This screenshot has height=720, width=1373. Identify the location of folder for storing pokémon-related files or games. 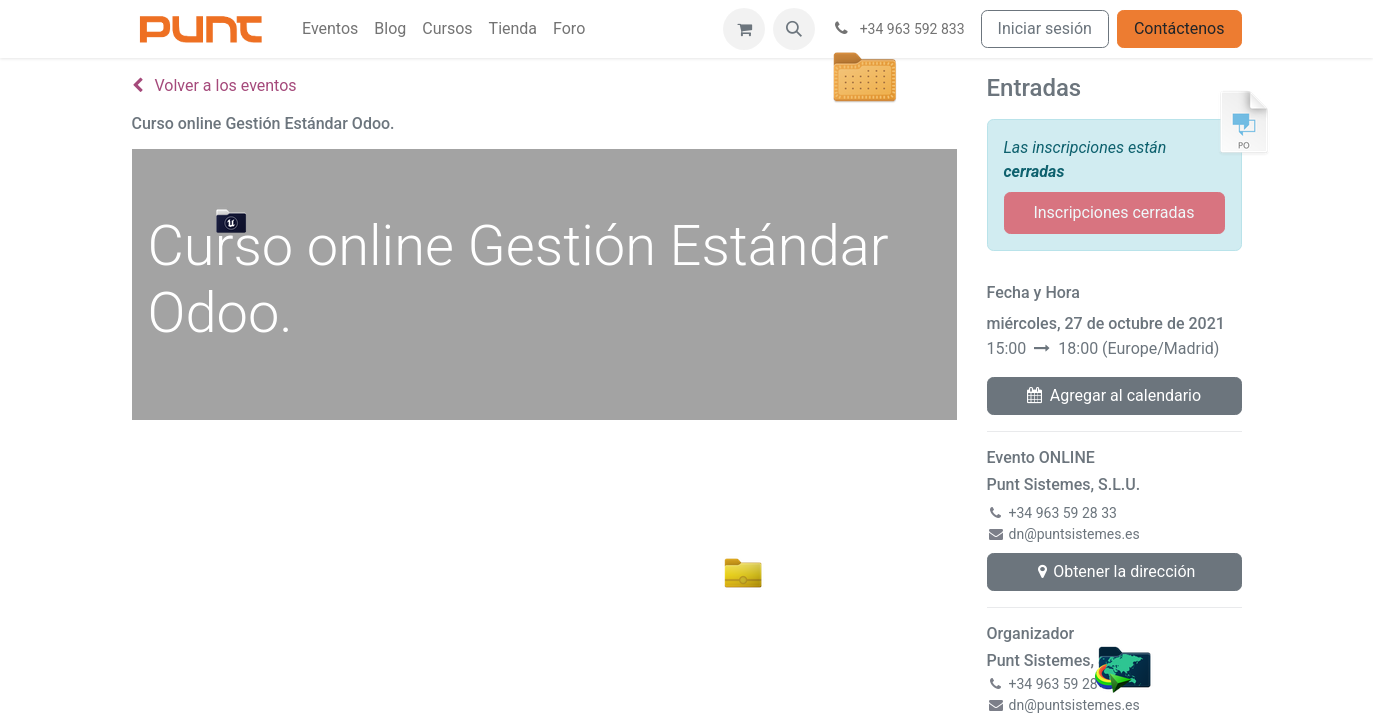
(743, 574).